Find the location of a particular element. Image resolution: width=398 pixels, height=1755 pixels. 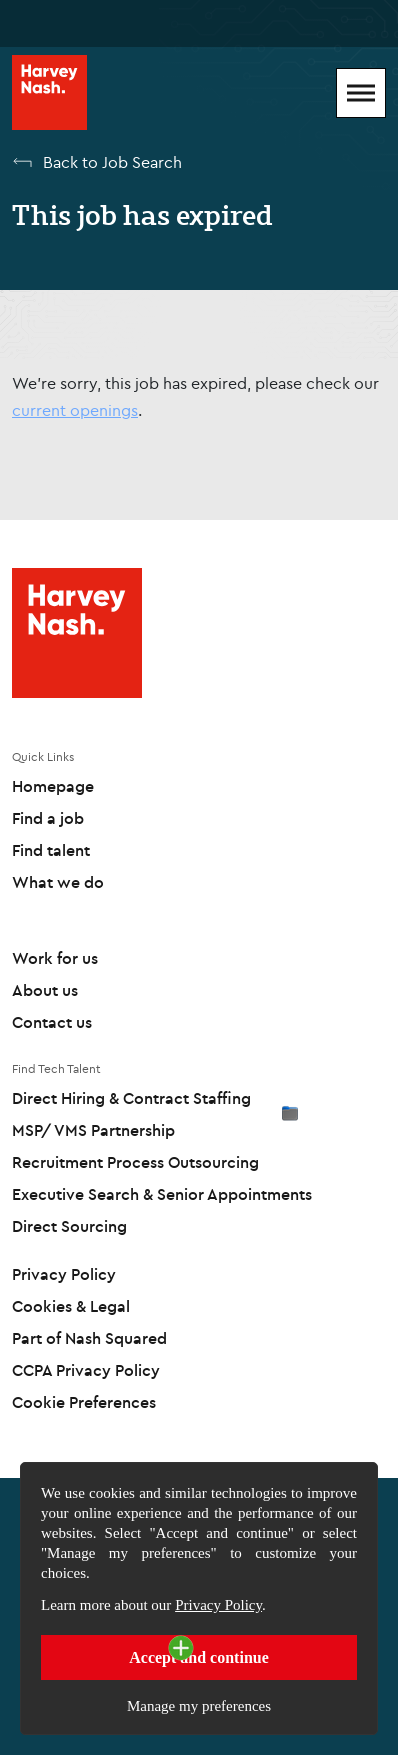

open folder to view contents is located at coordinates (290, 1113).